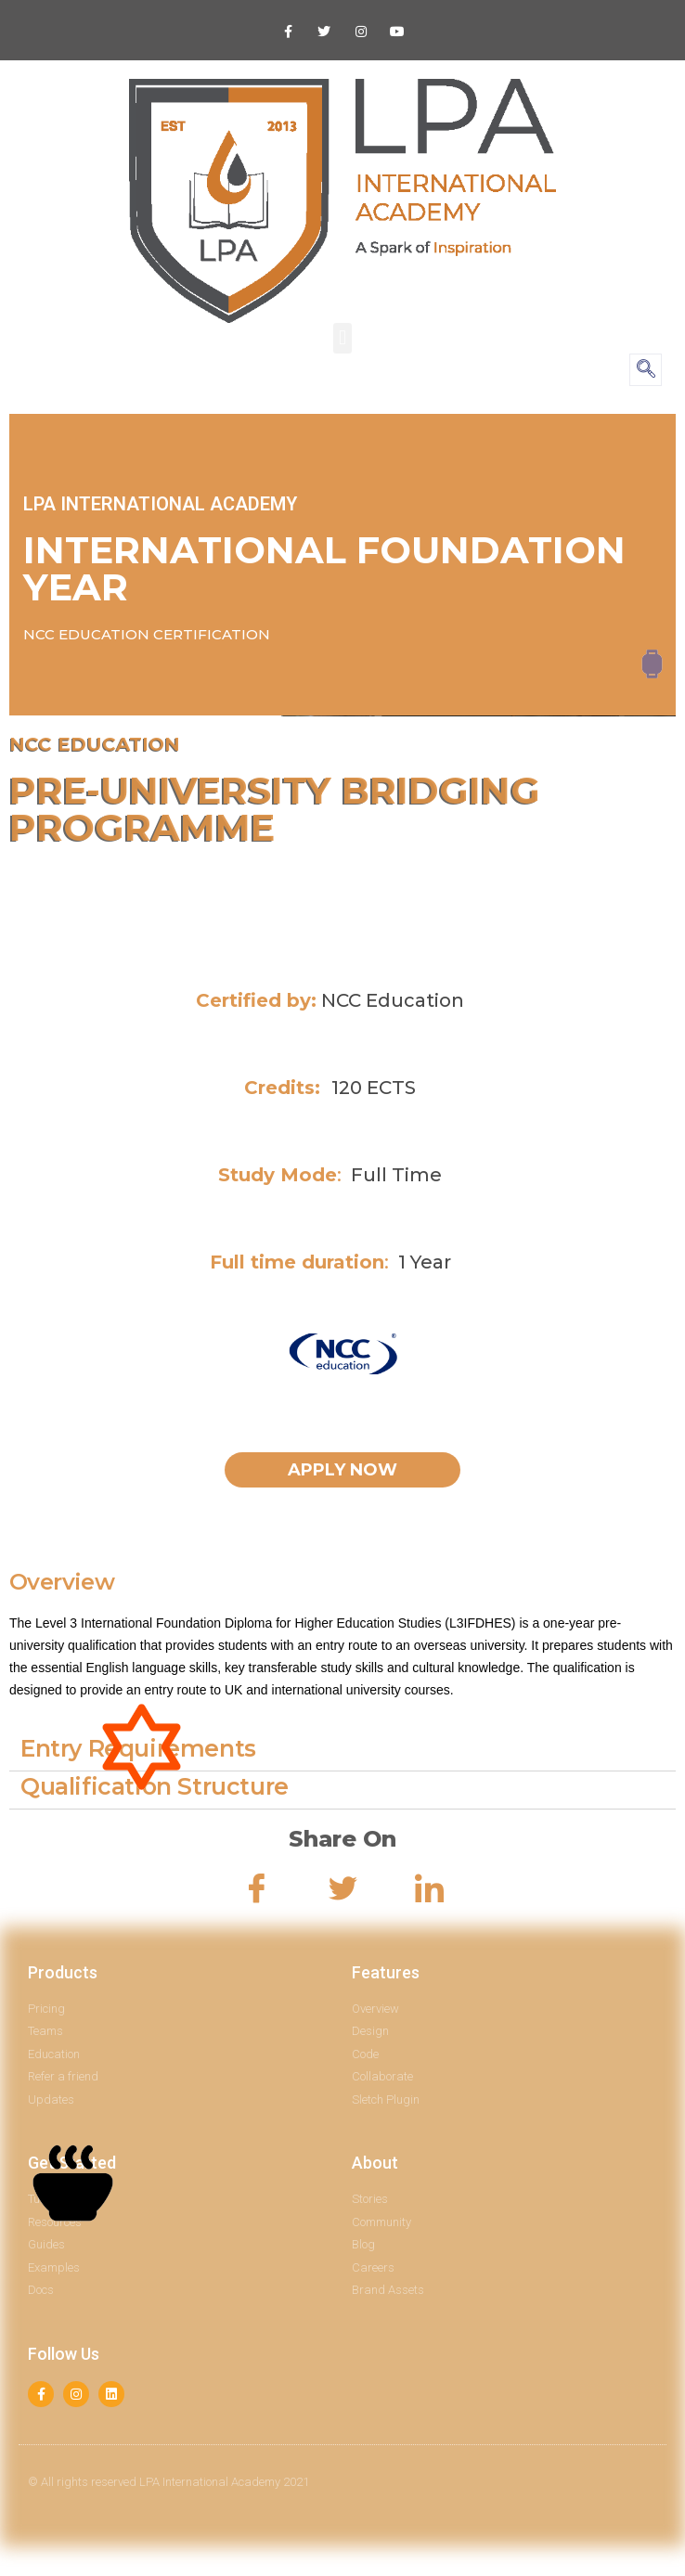  What do you see at coordinates (652, 663) in the screenshot?
I see `access smartwatch settings` at bounding box center [652, 663].